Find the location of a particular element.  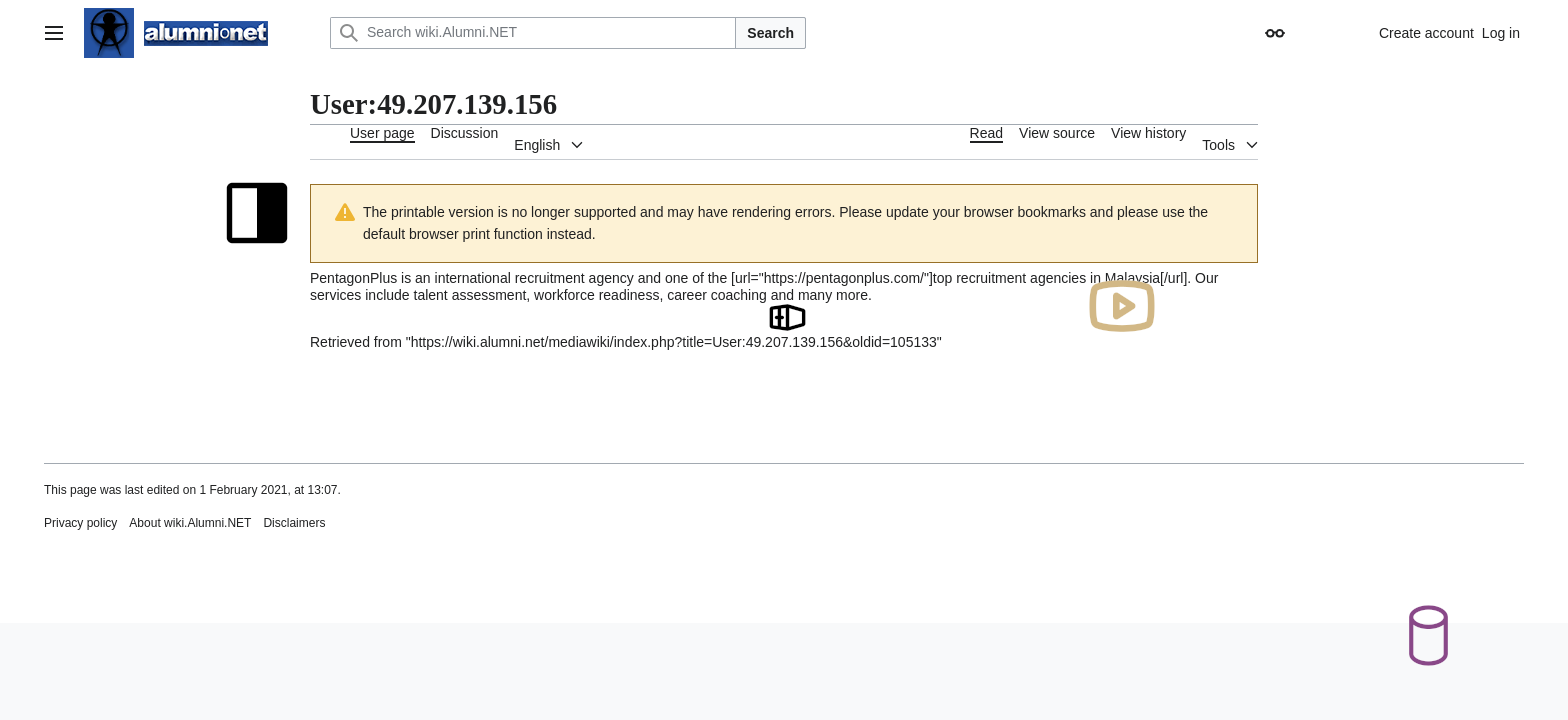

represents a database or data storage is located at coordinates (1428, 635).